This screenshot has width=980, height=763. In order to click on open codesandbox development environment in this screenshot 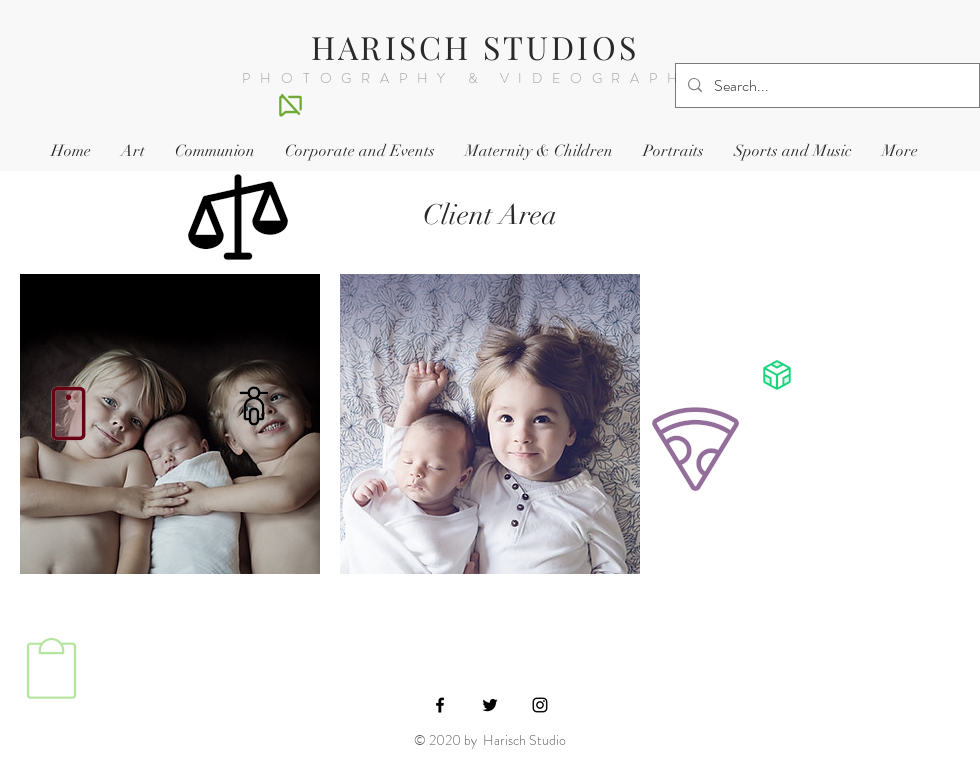, I will do `click(777, 375)`.